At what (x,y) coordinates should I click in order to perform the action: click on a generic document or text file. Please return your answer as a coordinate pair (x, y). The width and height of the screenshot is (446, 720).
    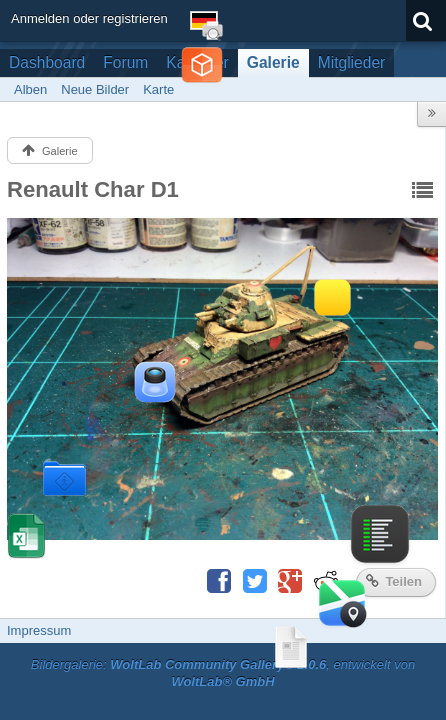
    Looking at the image, I should click on (291, 648).